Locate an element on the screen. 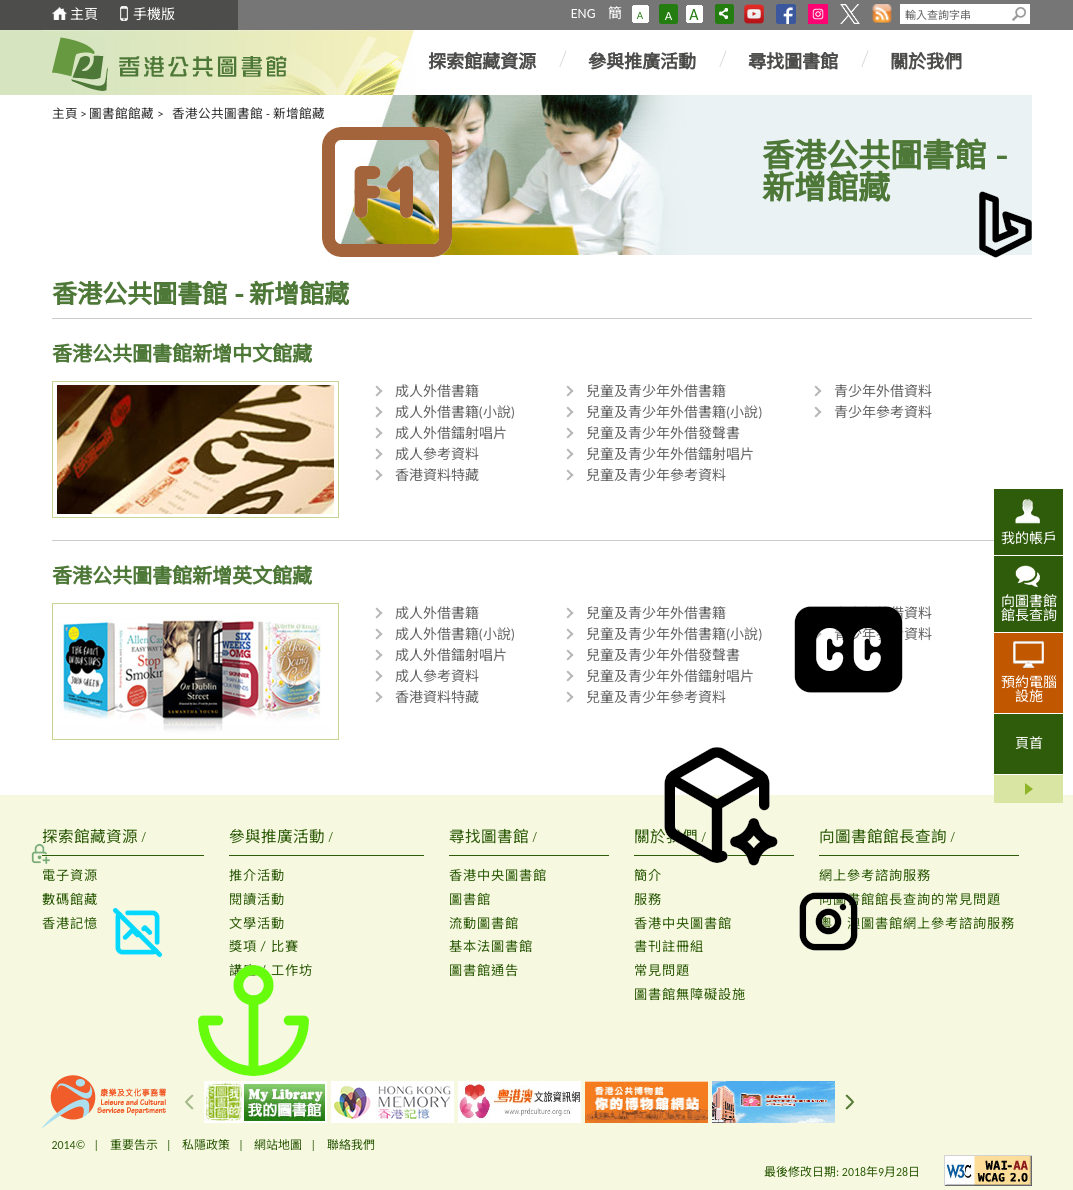  access help or support documentation is located at coordinates (387, 192).